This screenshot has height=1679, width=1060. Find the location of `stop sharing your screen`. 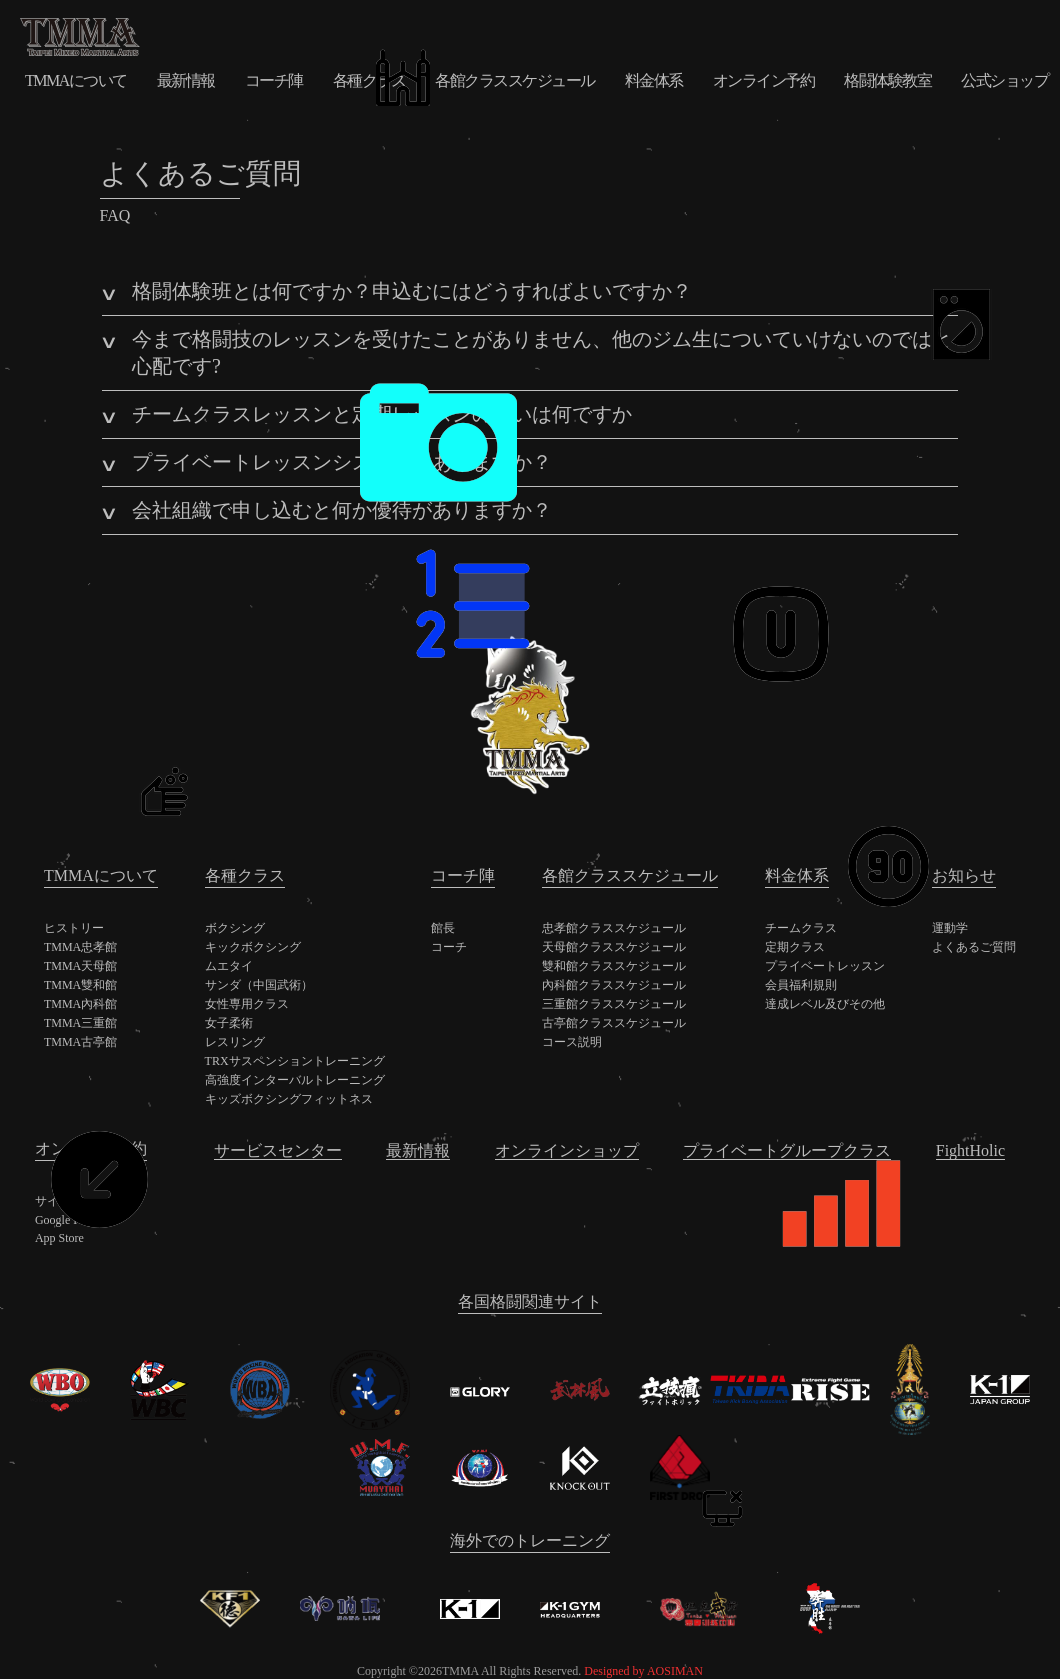

stop sharing your screen is located at coordinates (722, 1508).